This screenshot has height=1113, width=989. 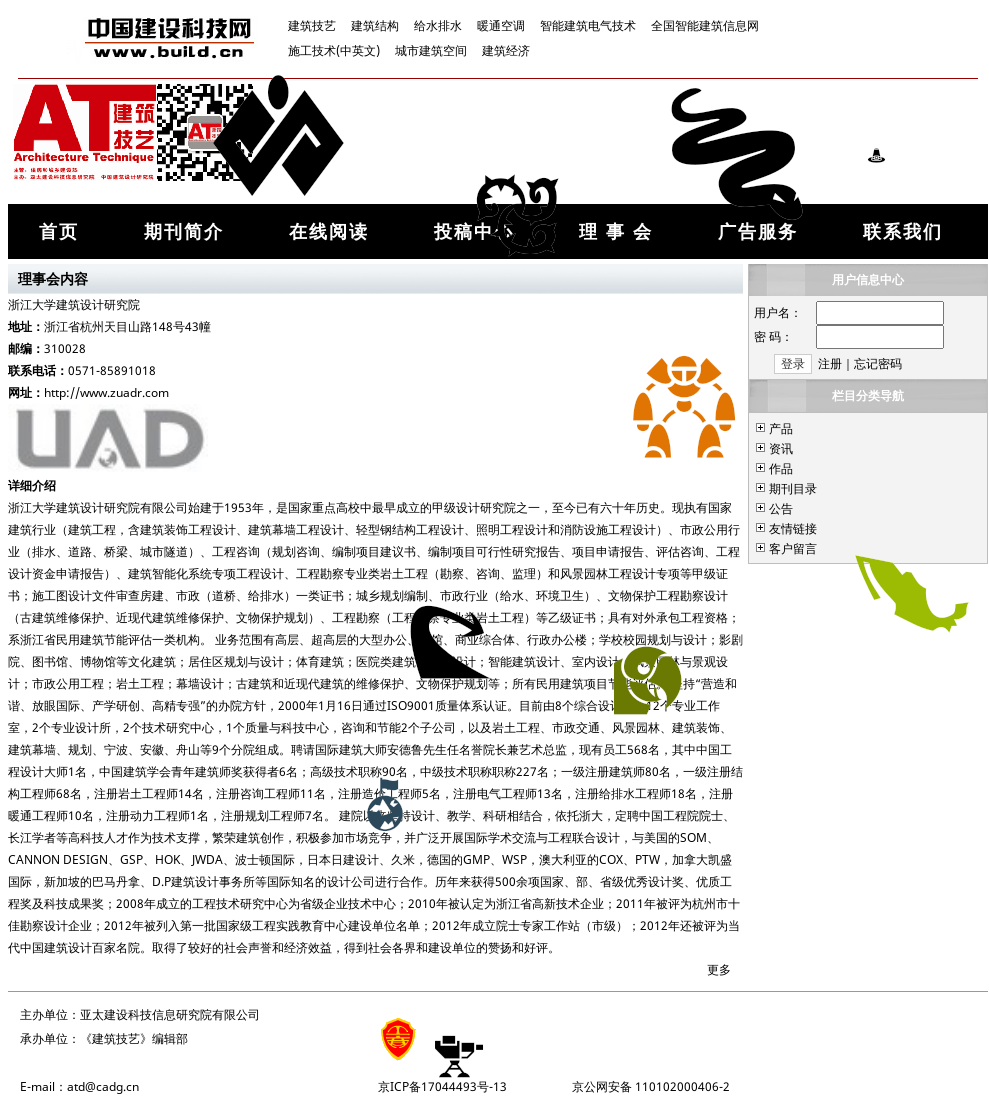 I want to click on access robot or automaton character, so click(x=684, y=407).